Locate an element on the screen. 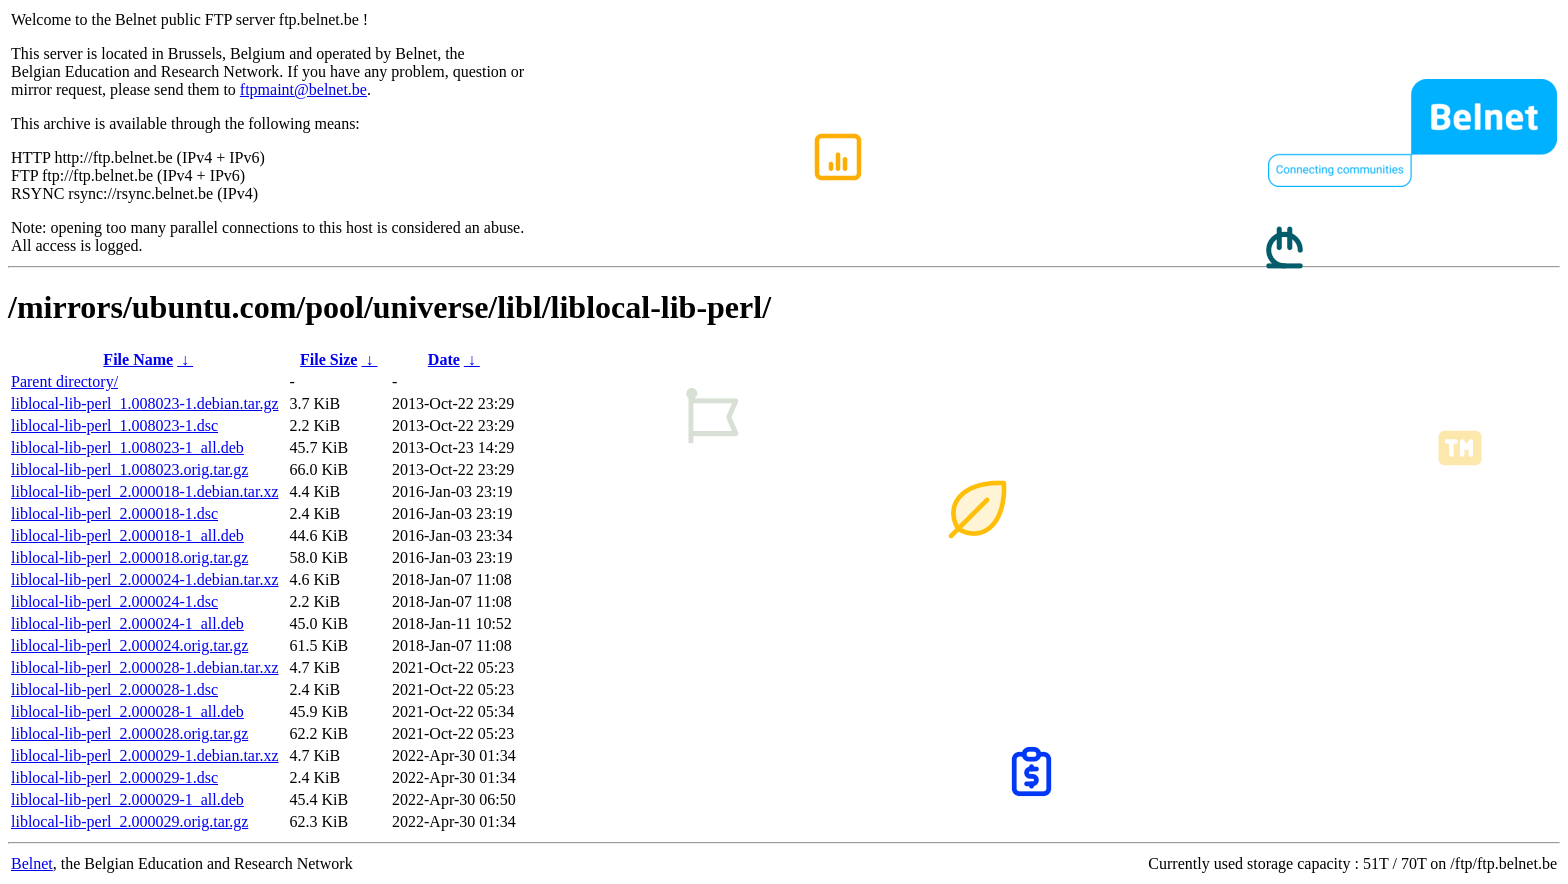 This screenshot has height=884, width=1568. indicates Georgian lari currency is located at coordinates (1284, 247).